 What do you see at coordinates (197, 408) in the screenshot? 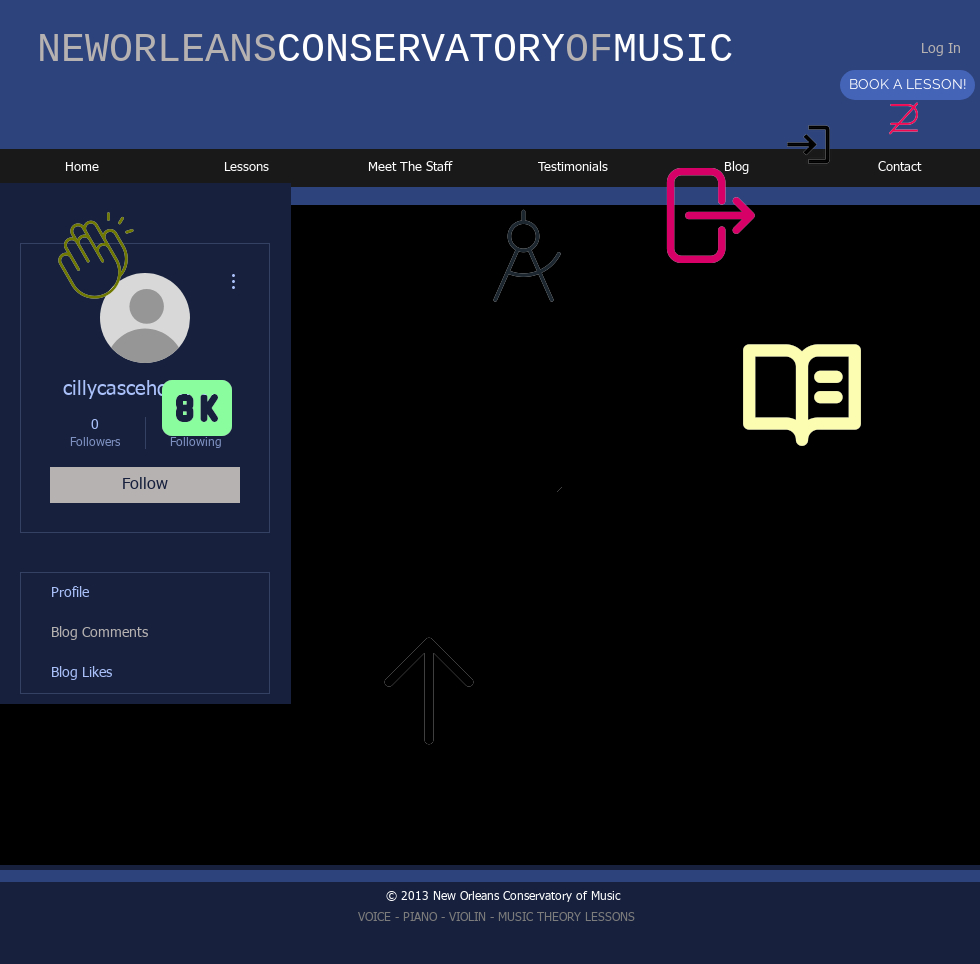
I see `indicates 8K video resolution quality` at bounding box center [197, 408].